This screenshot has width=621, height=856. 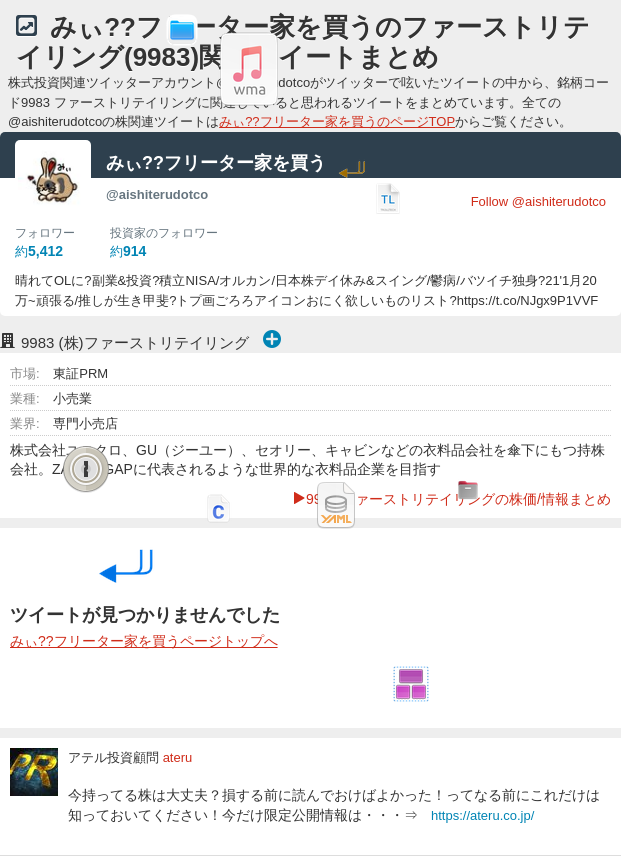 What do you see at coordinates (411, 684) in the screenshot?
I see `select all items in the current view` at bounding box center [411, 684].